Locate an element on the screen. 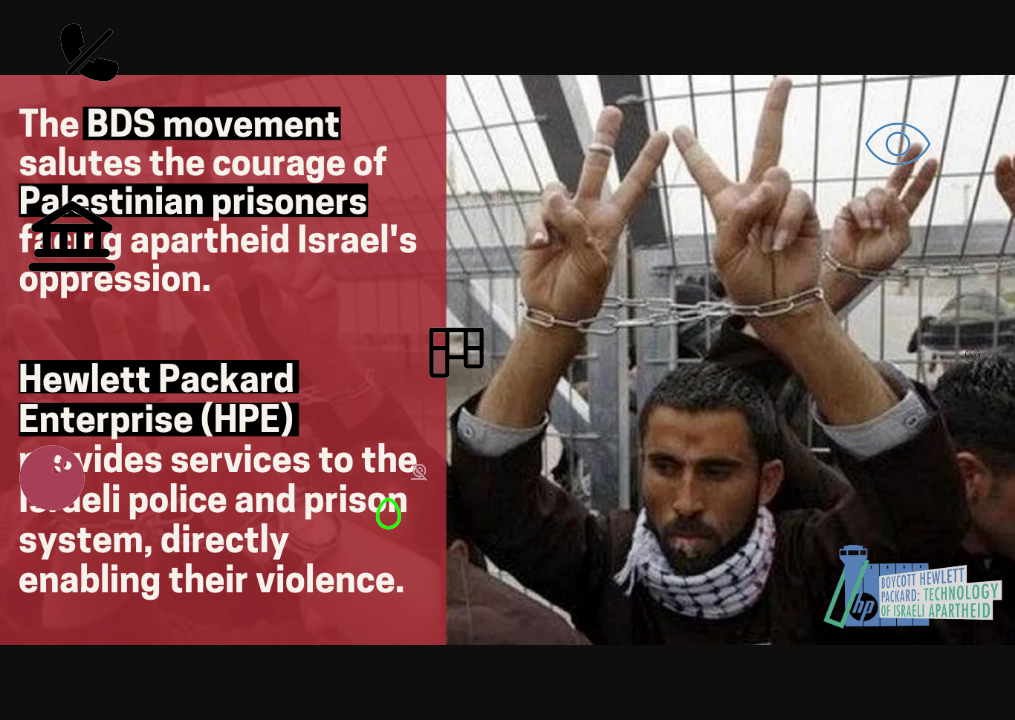  access banking or financial services is located at coordinates (72, 239).